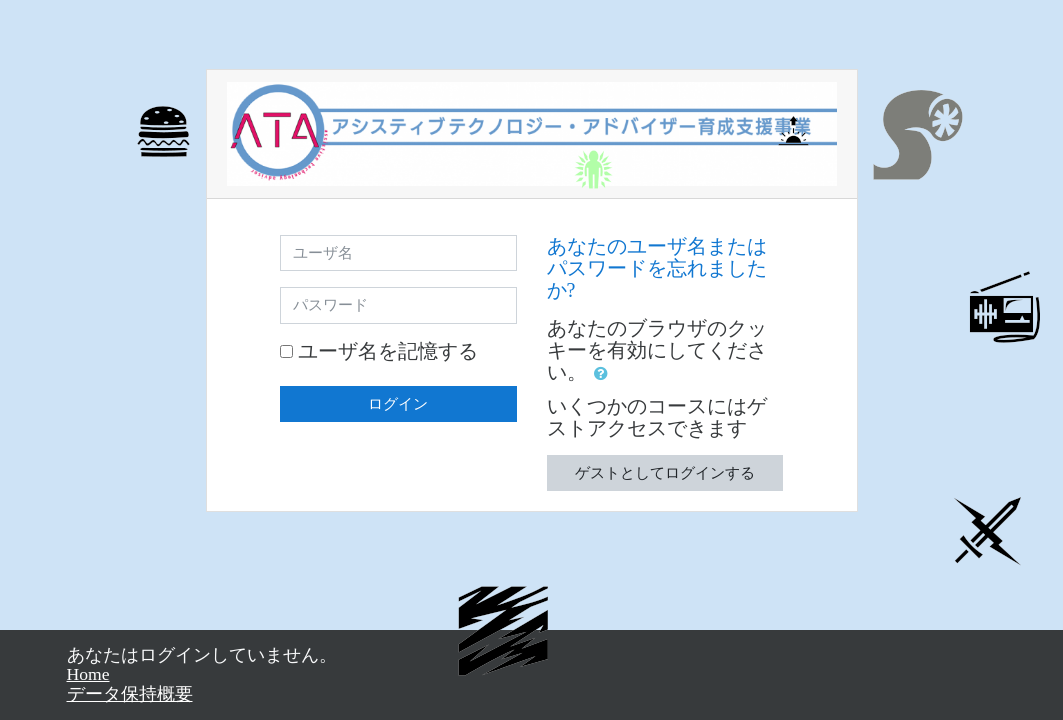 This screenshot has height=720, width=1063. Describe the element at coordinates (793, 130) in the screenshot. I see `indicates sunrise or morning time` at that location.